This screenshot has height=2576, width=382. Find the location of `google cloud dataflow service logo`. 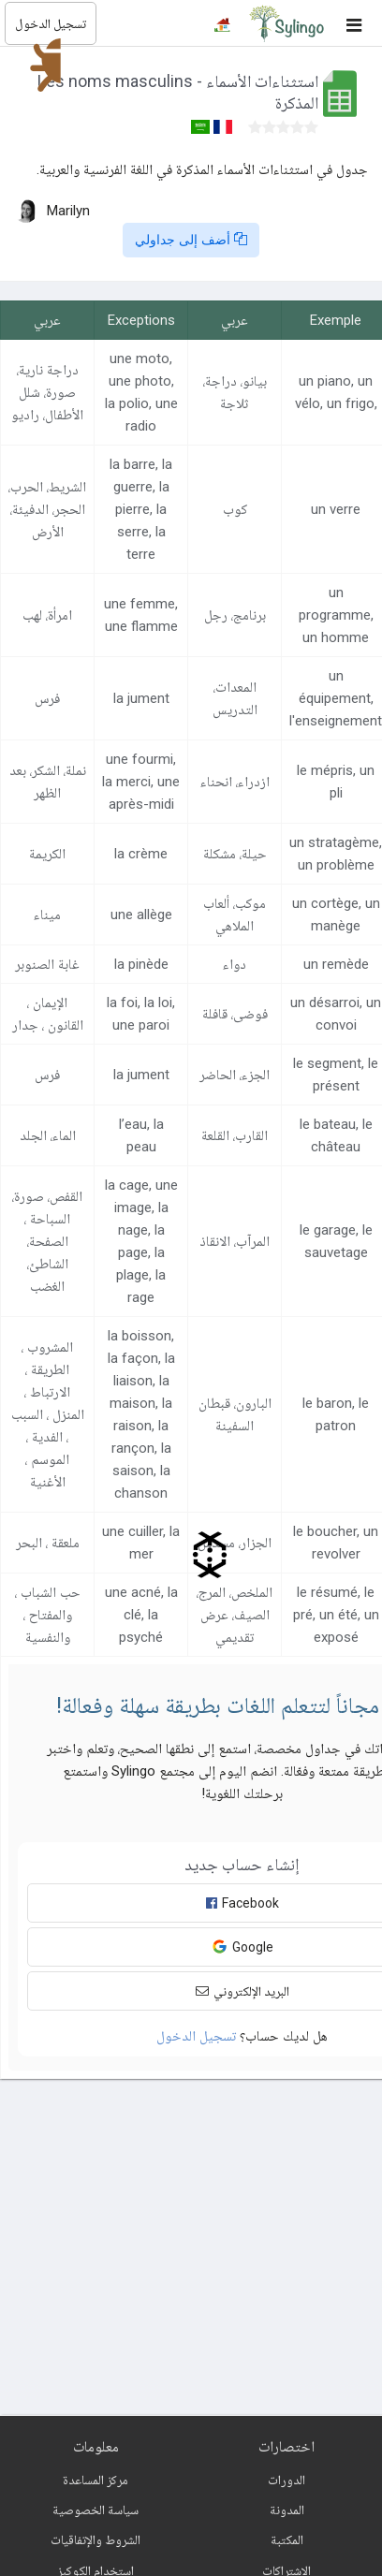

google cloud dataflow service logo is located at coordinates (210, 1555).